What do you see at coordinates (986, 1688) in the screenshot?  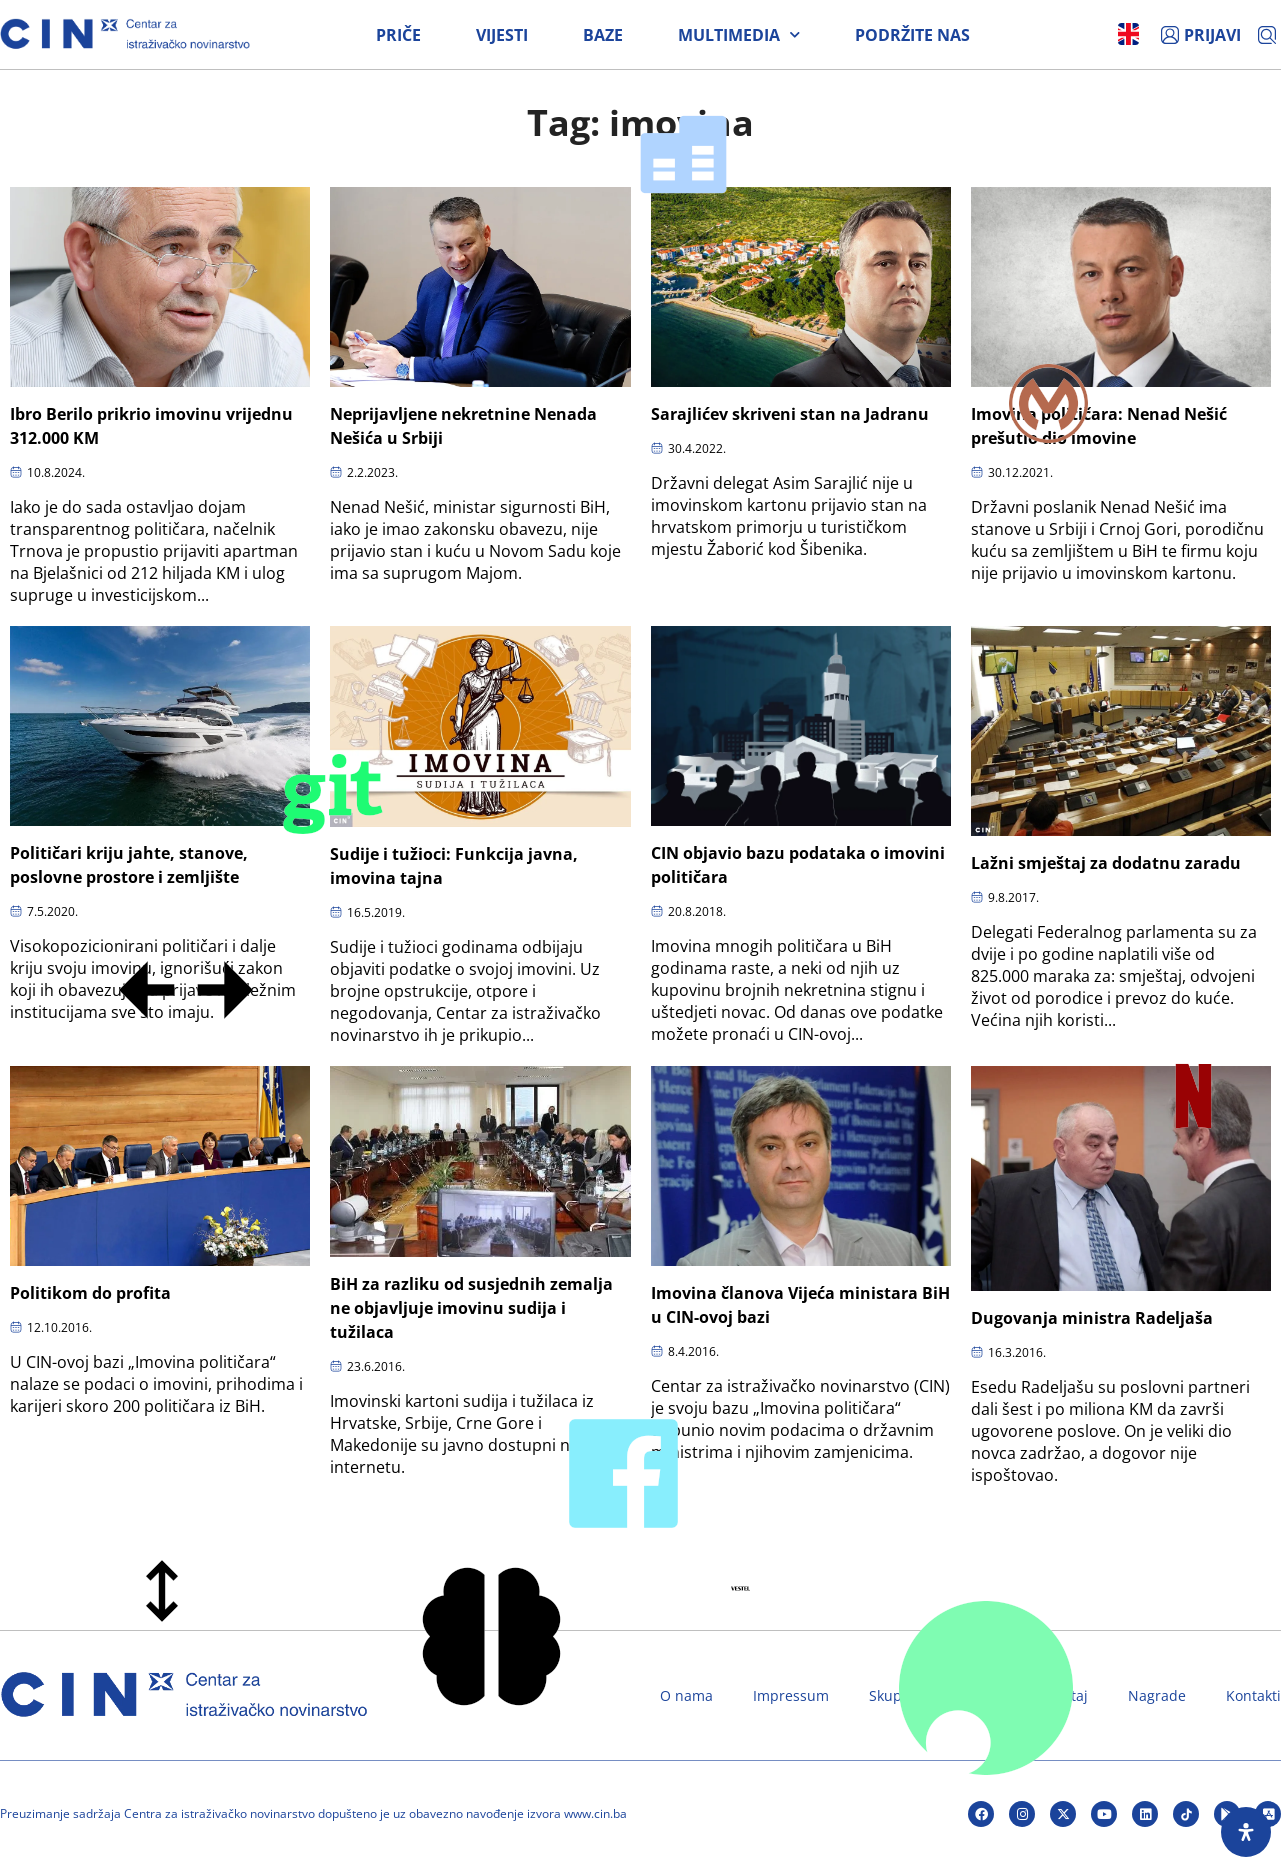 I see `shadow cloud gaming service logo` at bounding box center [986, 1688].